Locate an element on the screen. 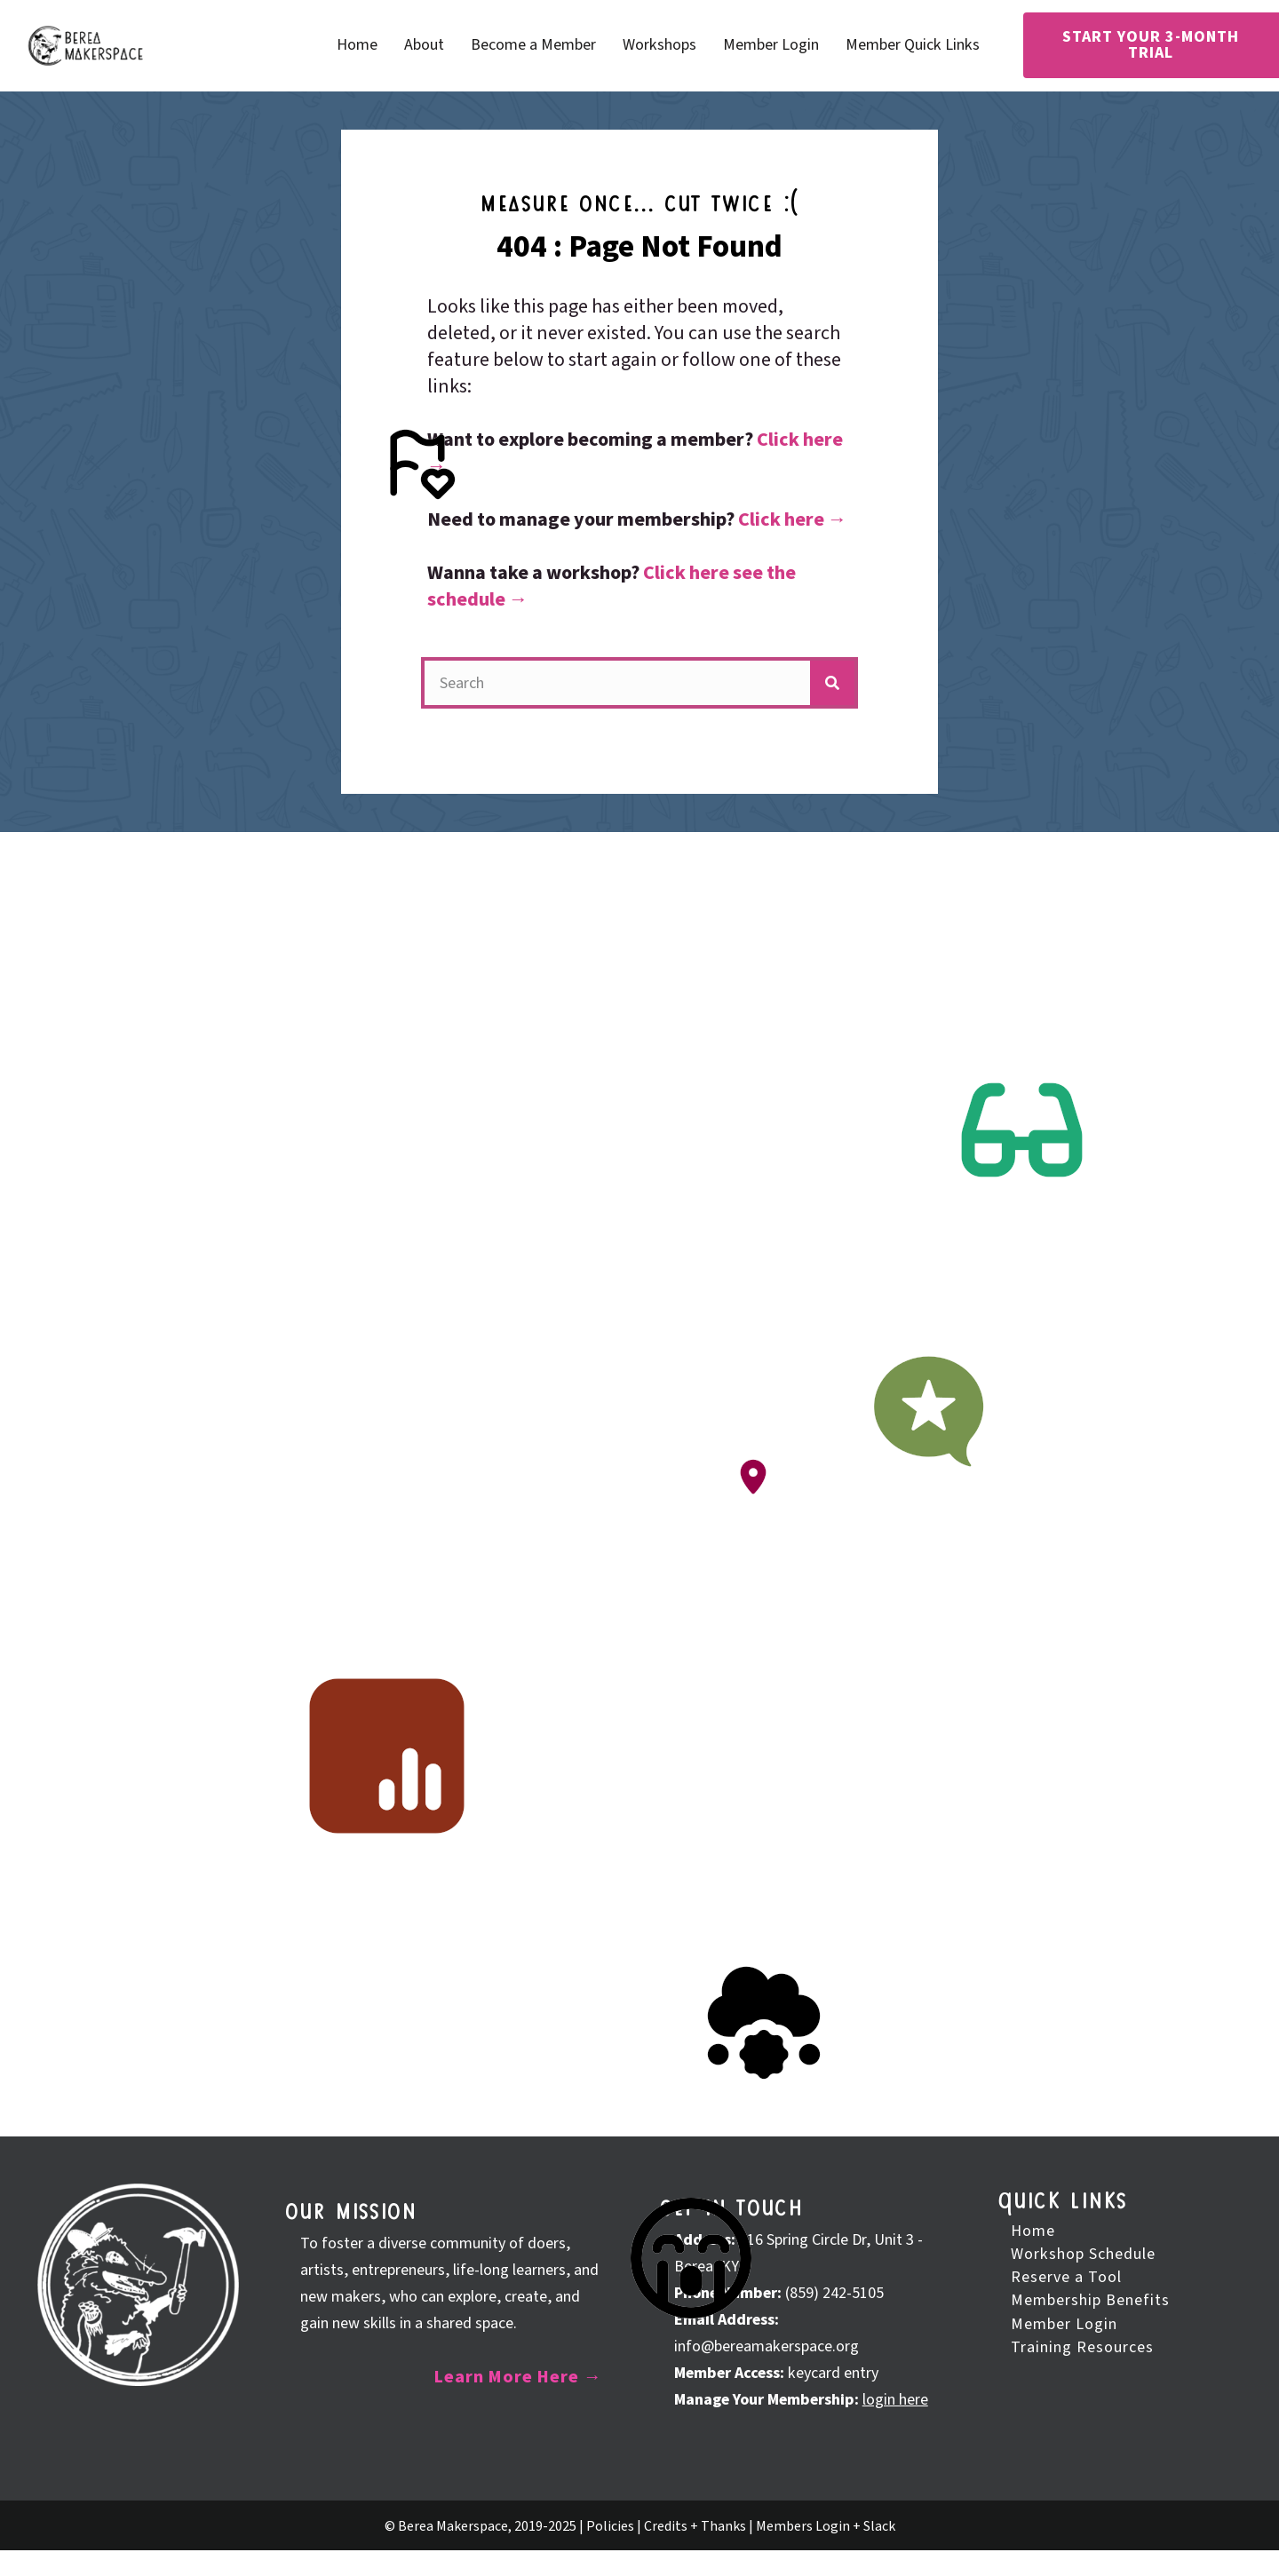 This screenshot has height=2576, width=1279. enable reading mode or accessibility features is located at coordinates (1021, 1129).